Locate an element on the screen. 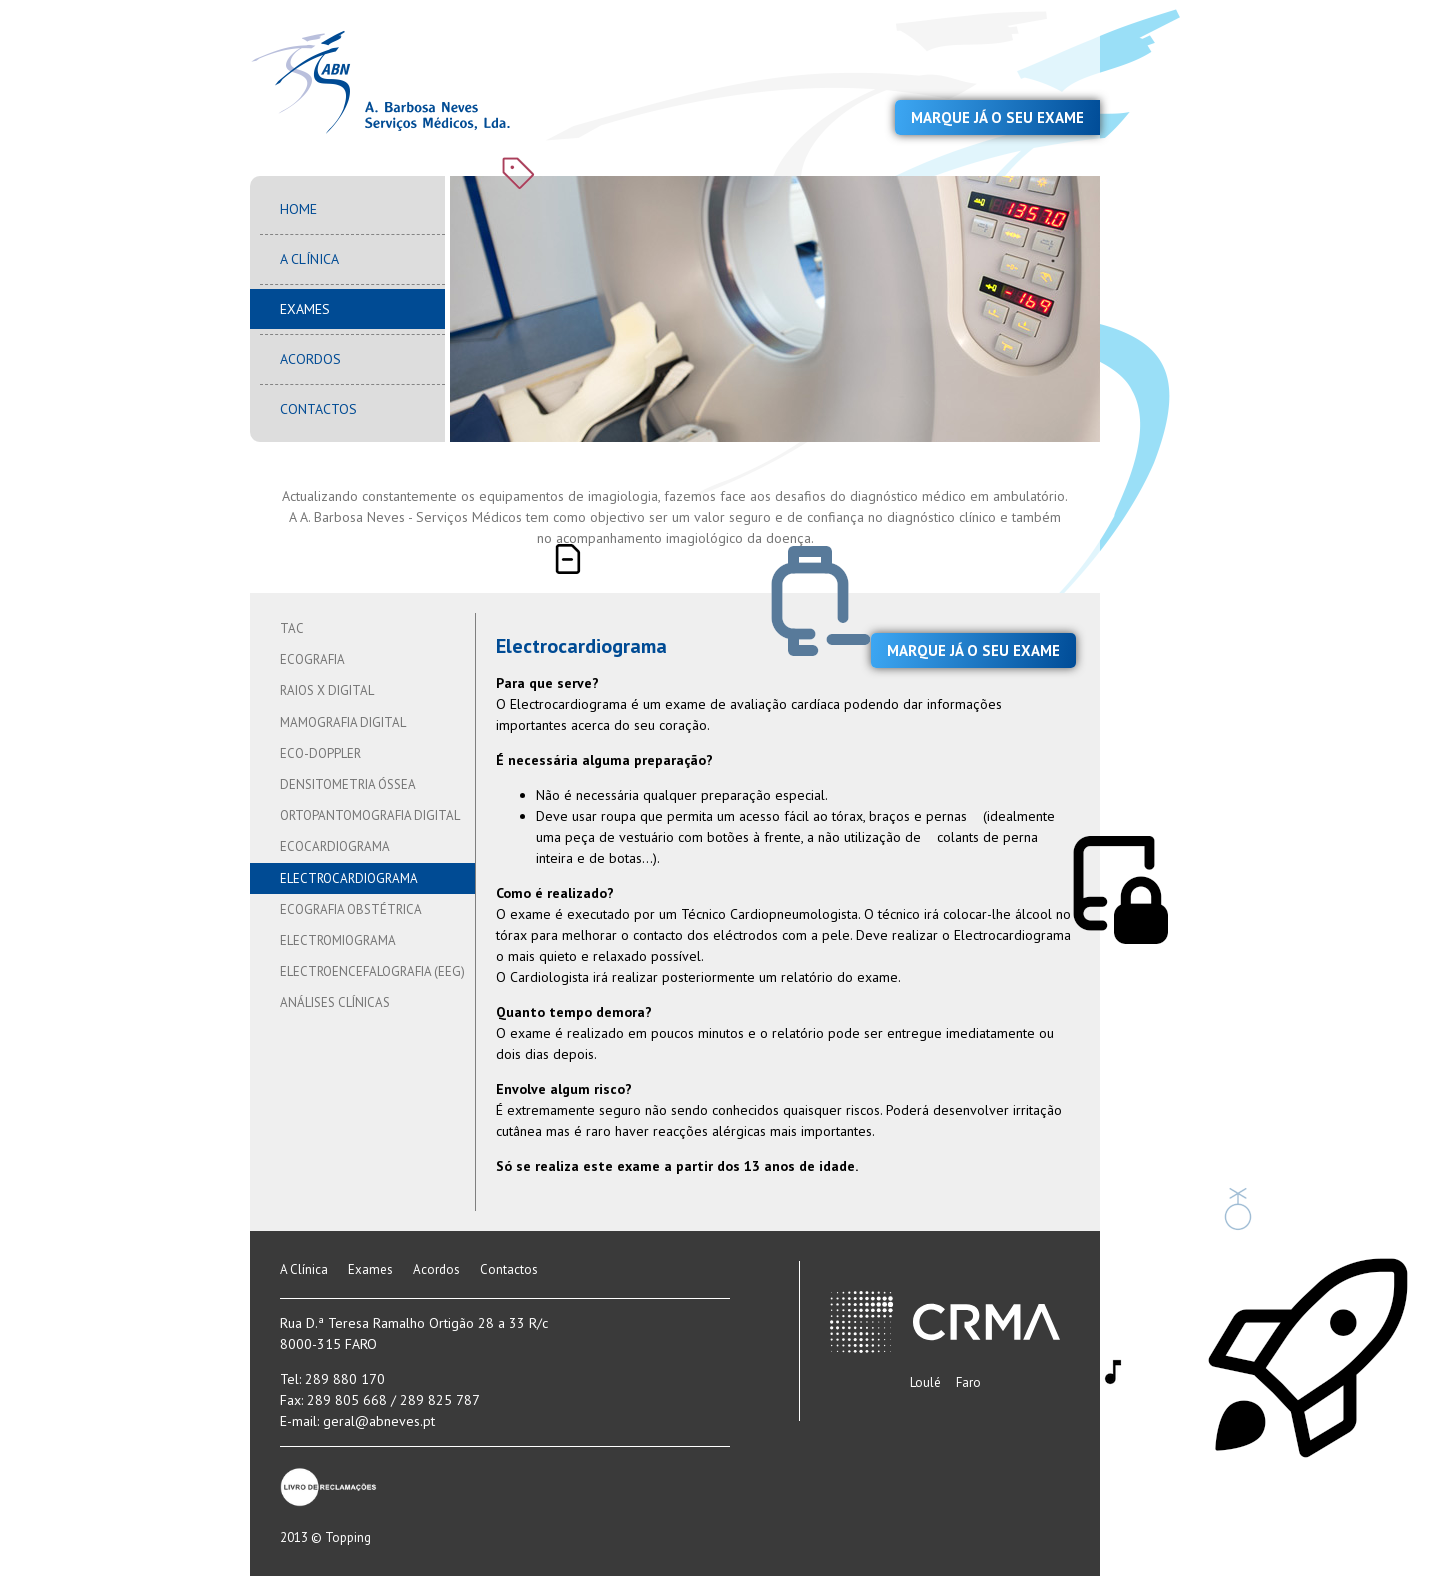 The width and height of the screenshot is (1440, 1576). launch or deploy a project is located at coordinates (1308, 1358).